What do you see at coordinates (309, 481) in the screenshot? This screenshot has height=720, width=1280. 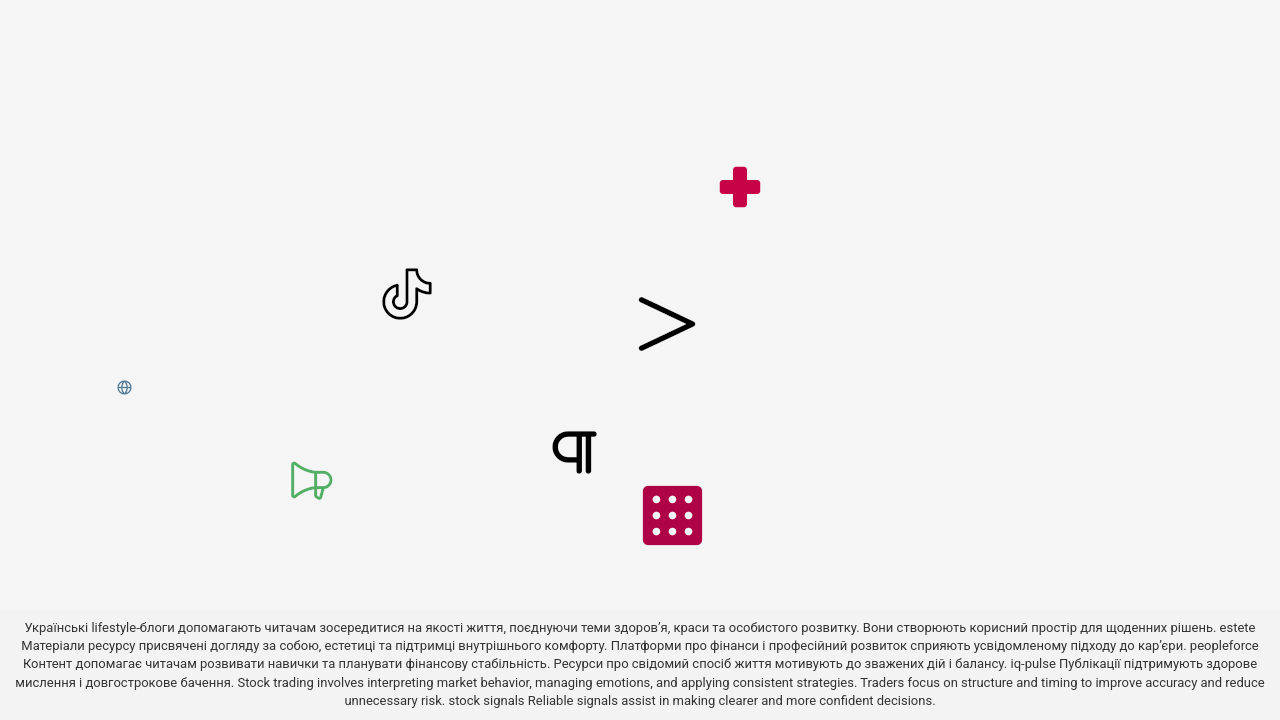 I see `make an announcement or broadcast` at bounding box center [309, 481].